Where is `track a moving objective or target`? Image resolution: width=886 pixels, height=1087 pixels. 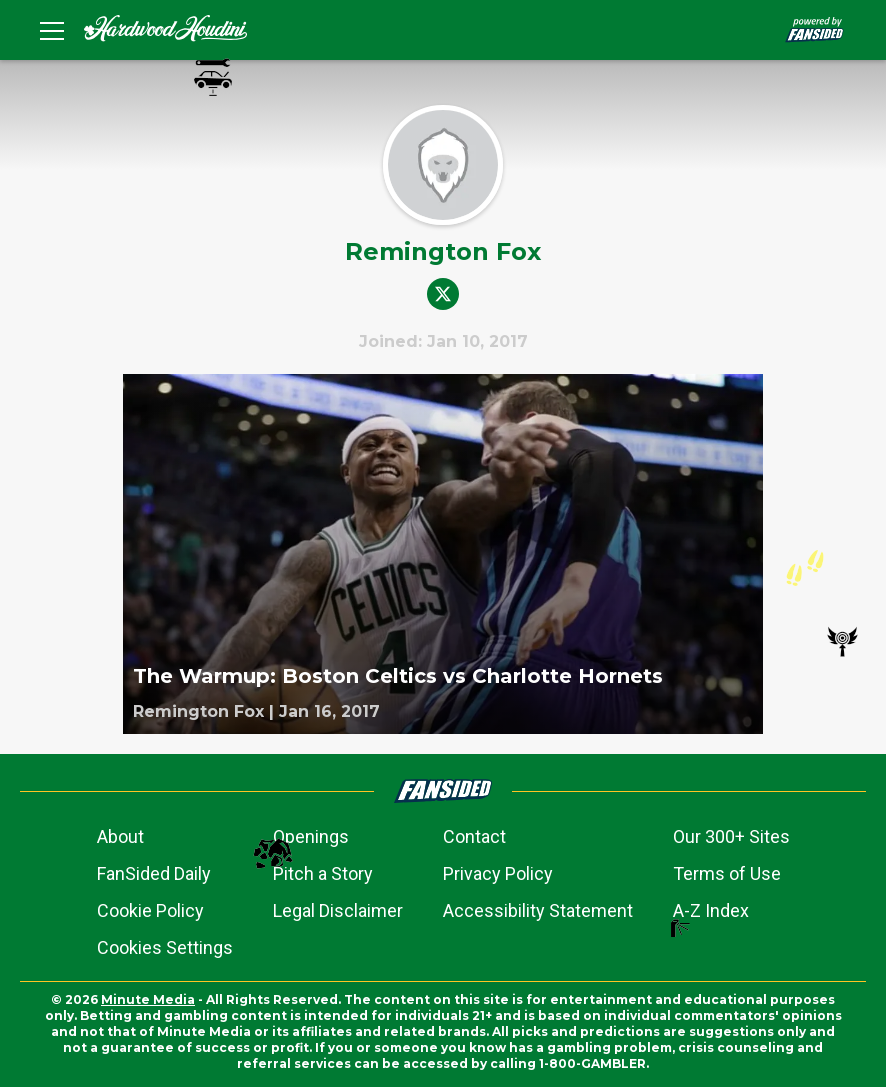 track a moving objective or target is located at coordinates (842, 641).